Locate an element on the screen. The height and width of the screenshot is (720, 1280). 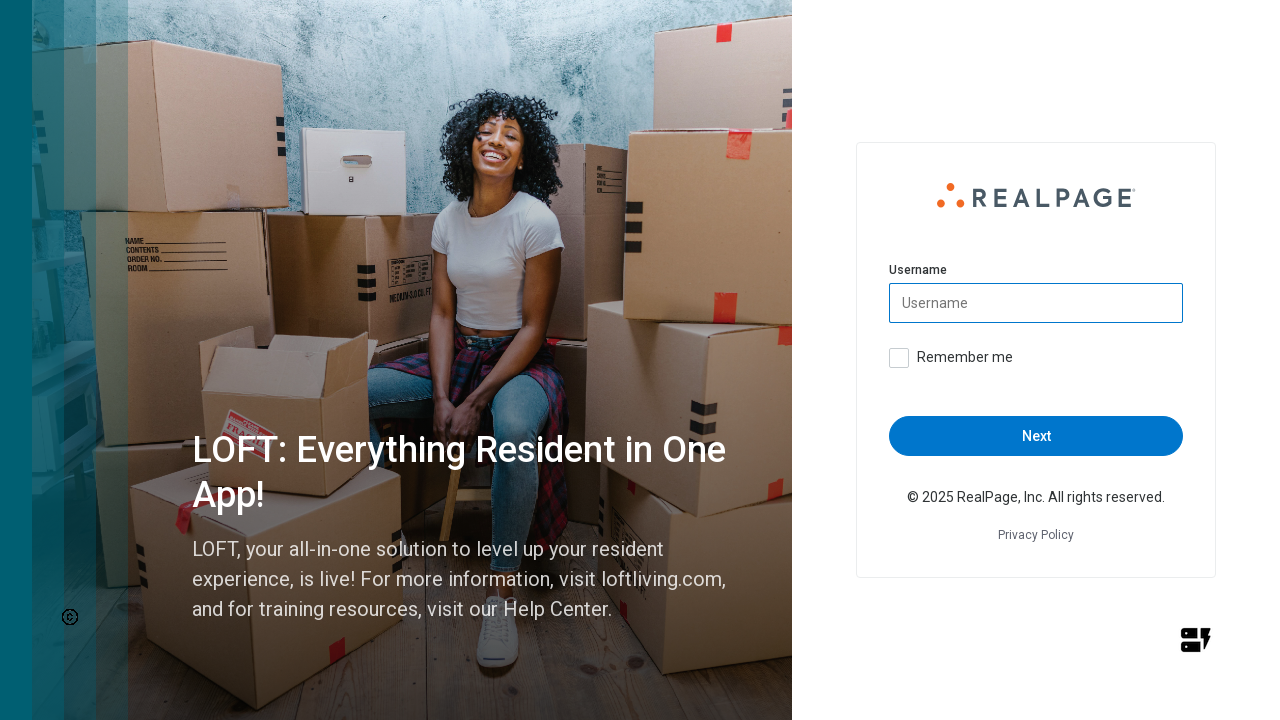
view copyright information is located at coordinates (70, 617).